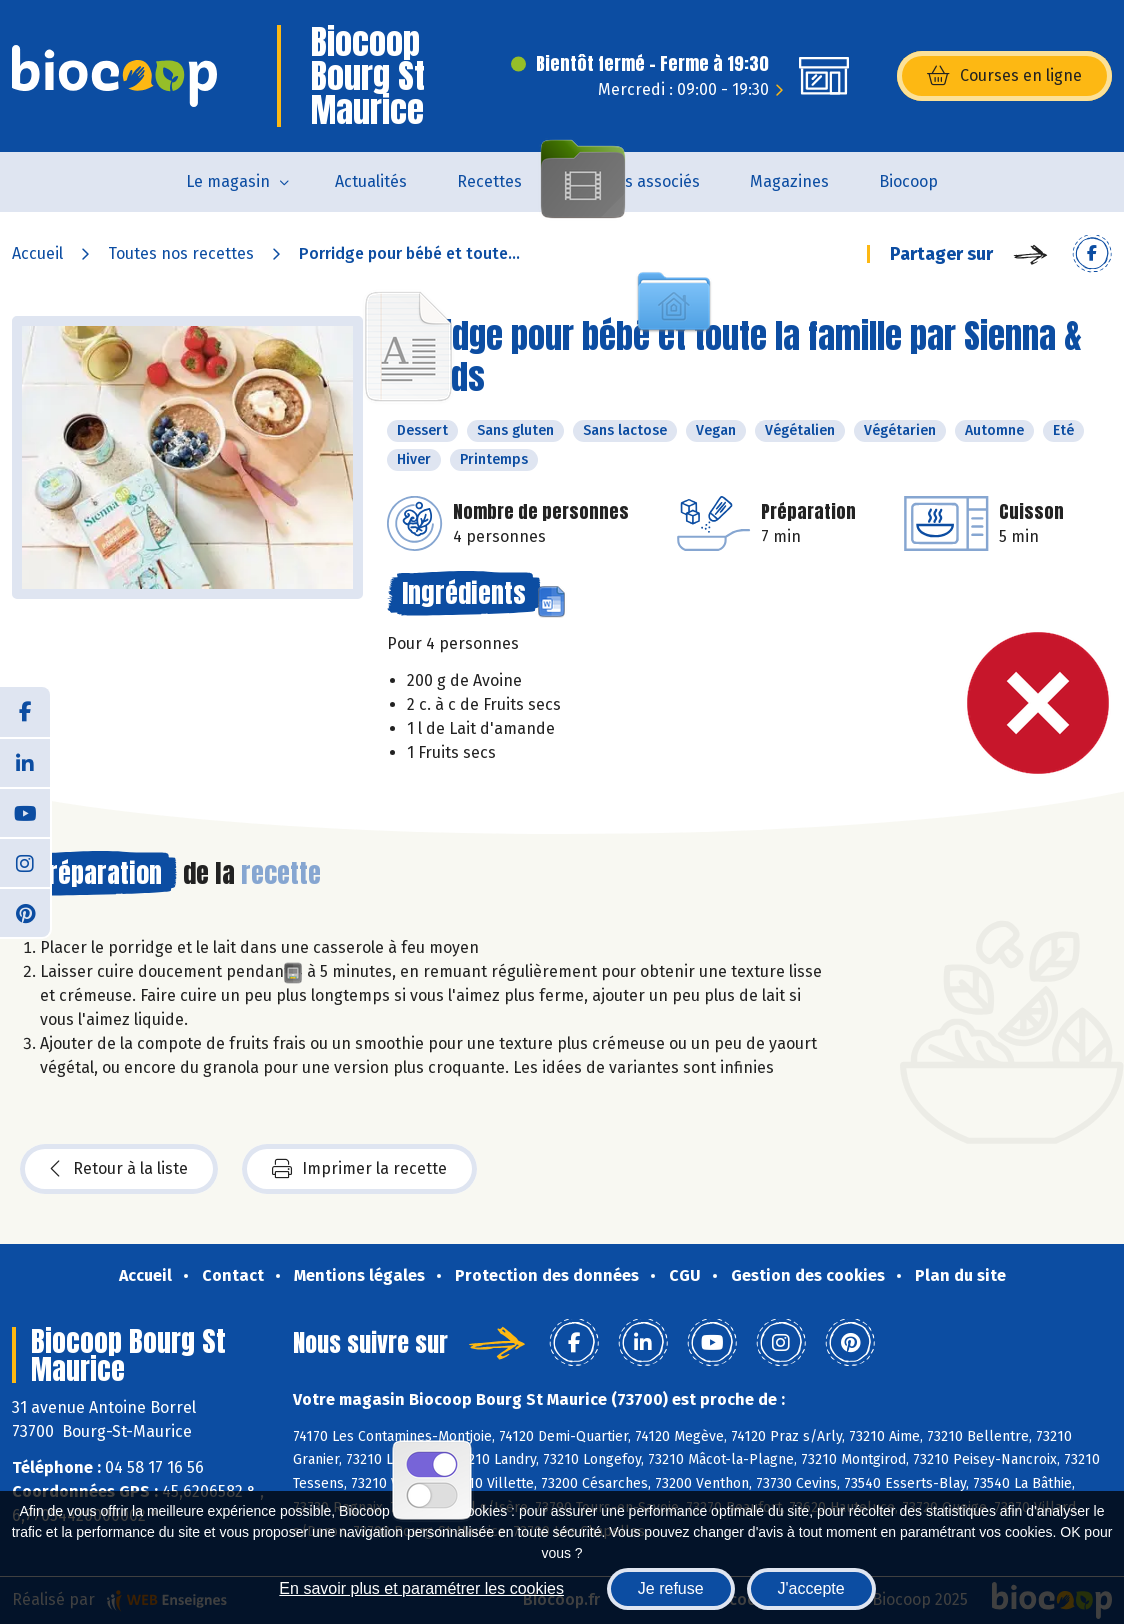  Describe the element at coordinates (583, 179) in the screenshot. I see `open your videos folder` at that location.